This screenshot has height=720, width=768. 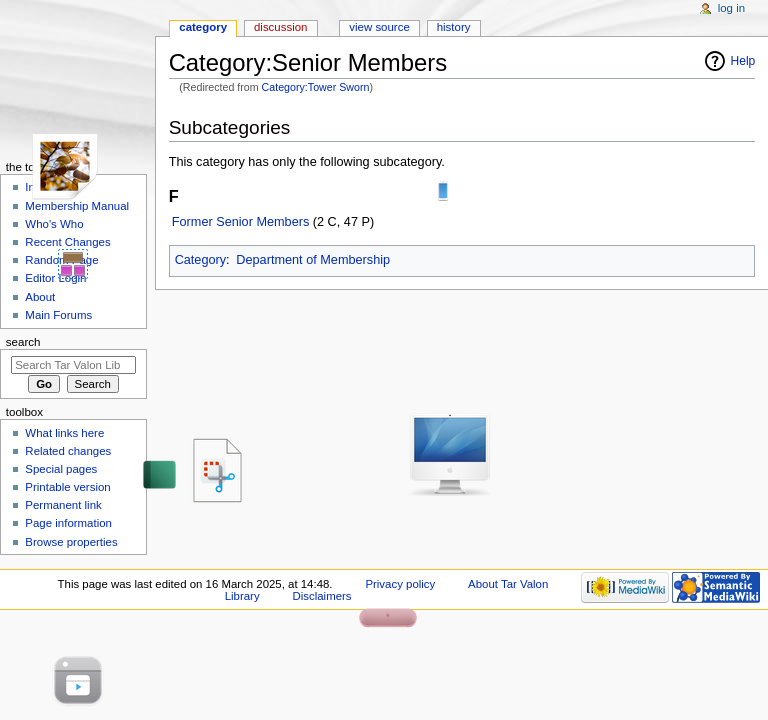 What do you see at coordinates (78, 681) in the screenshot?
I see `open video or media playback preferences` at bounding box center [78, 681].